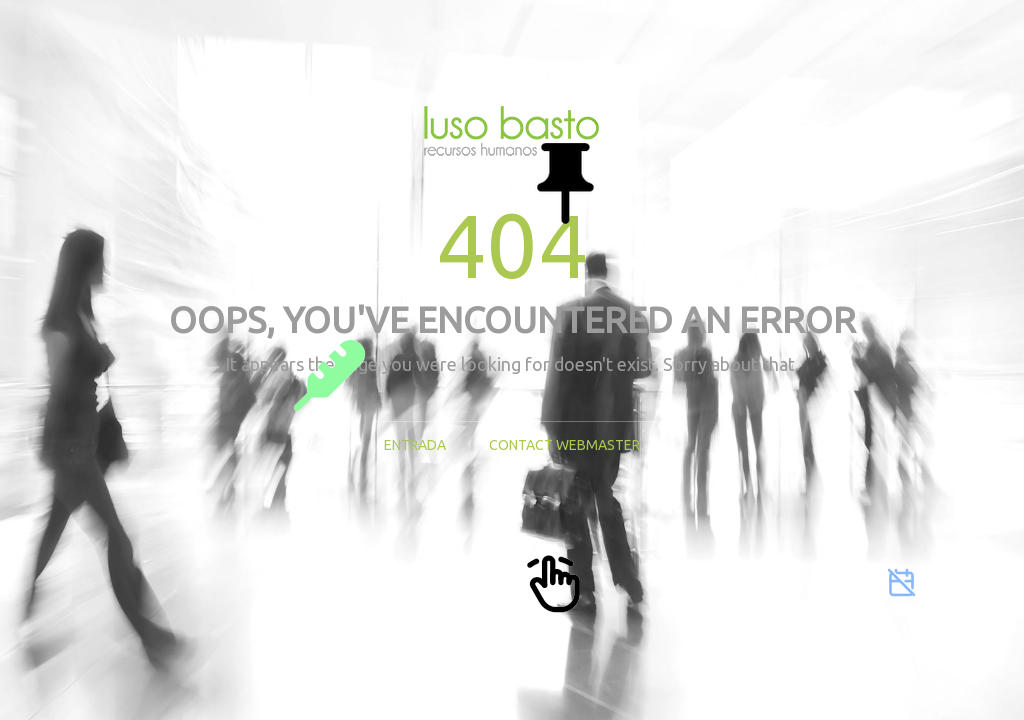 This screenshot has height=720, width=1024. Describe the element at coordinates (329, 375) in the screenshot. I see `view current temperature` at that location.